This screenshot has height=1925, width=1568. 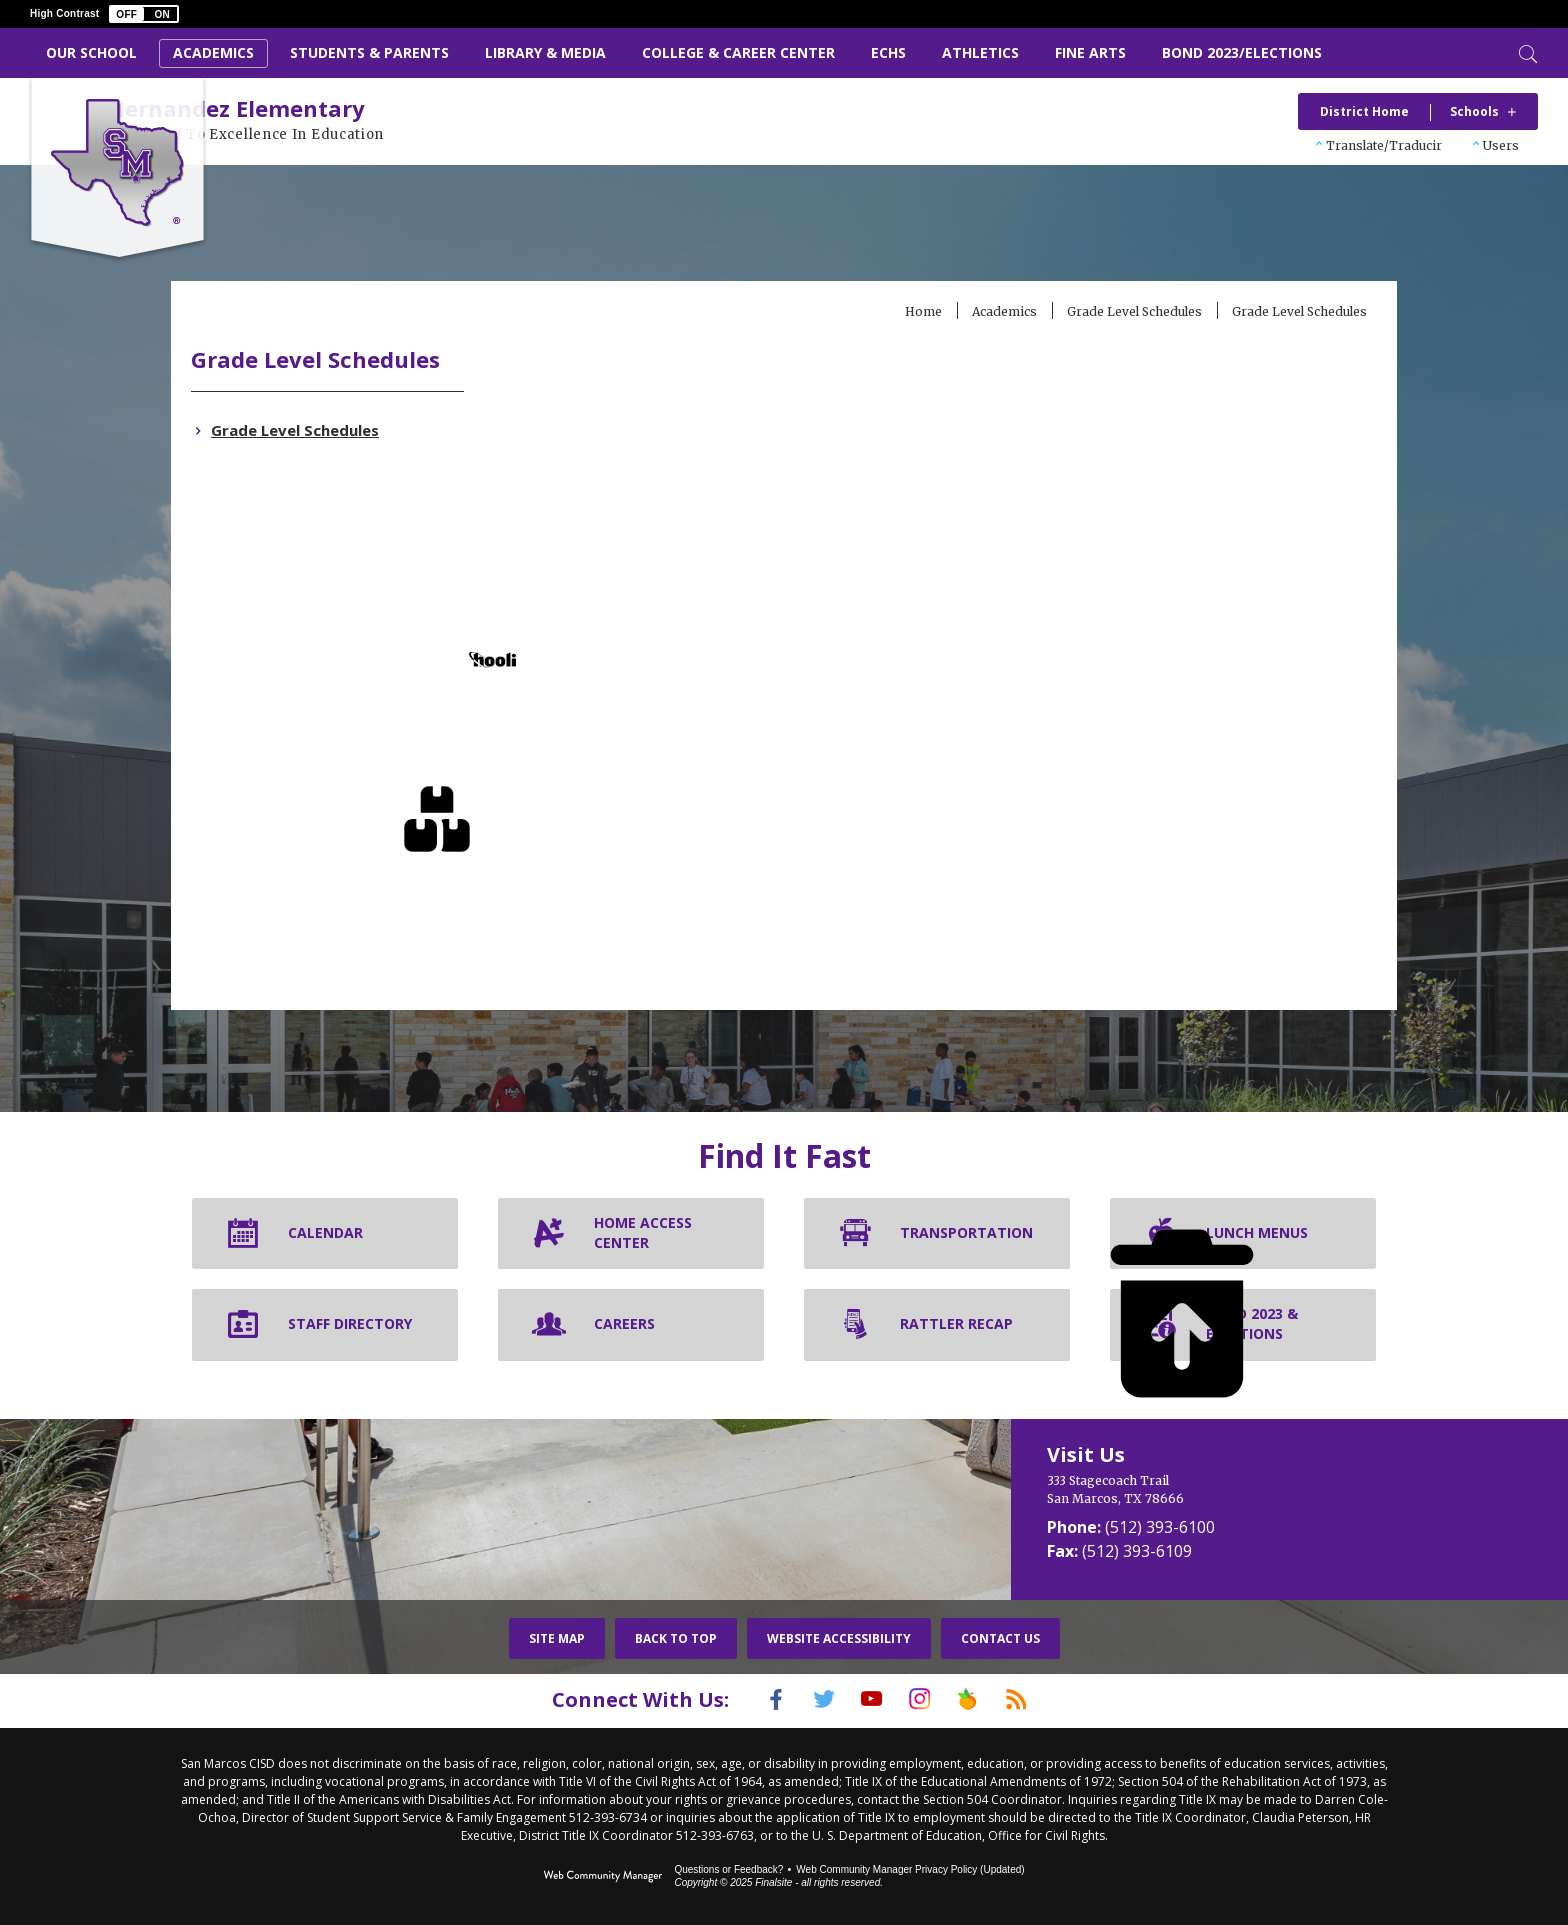 What do you see at coordinates (437, 819) in the screenshot?
I see `view inventory or stock items` at bounding box center [437, 819].